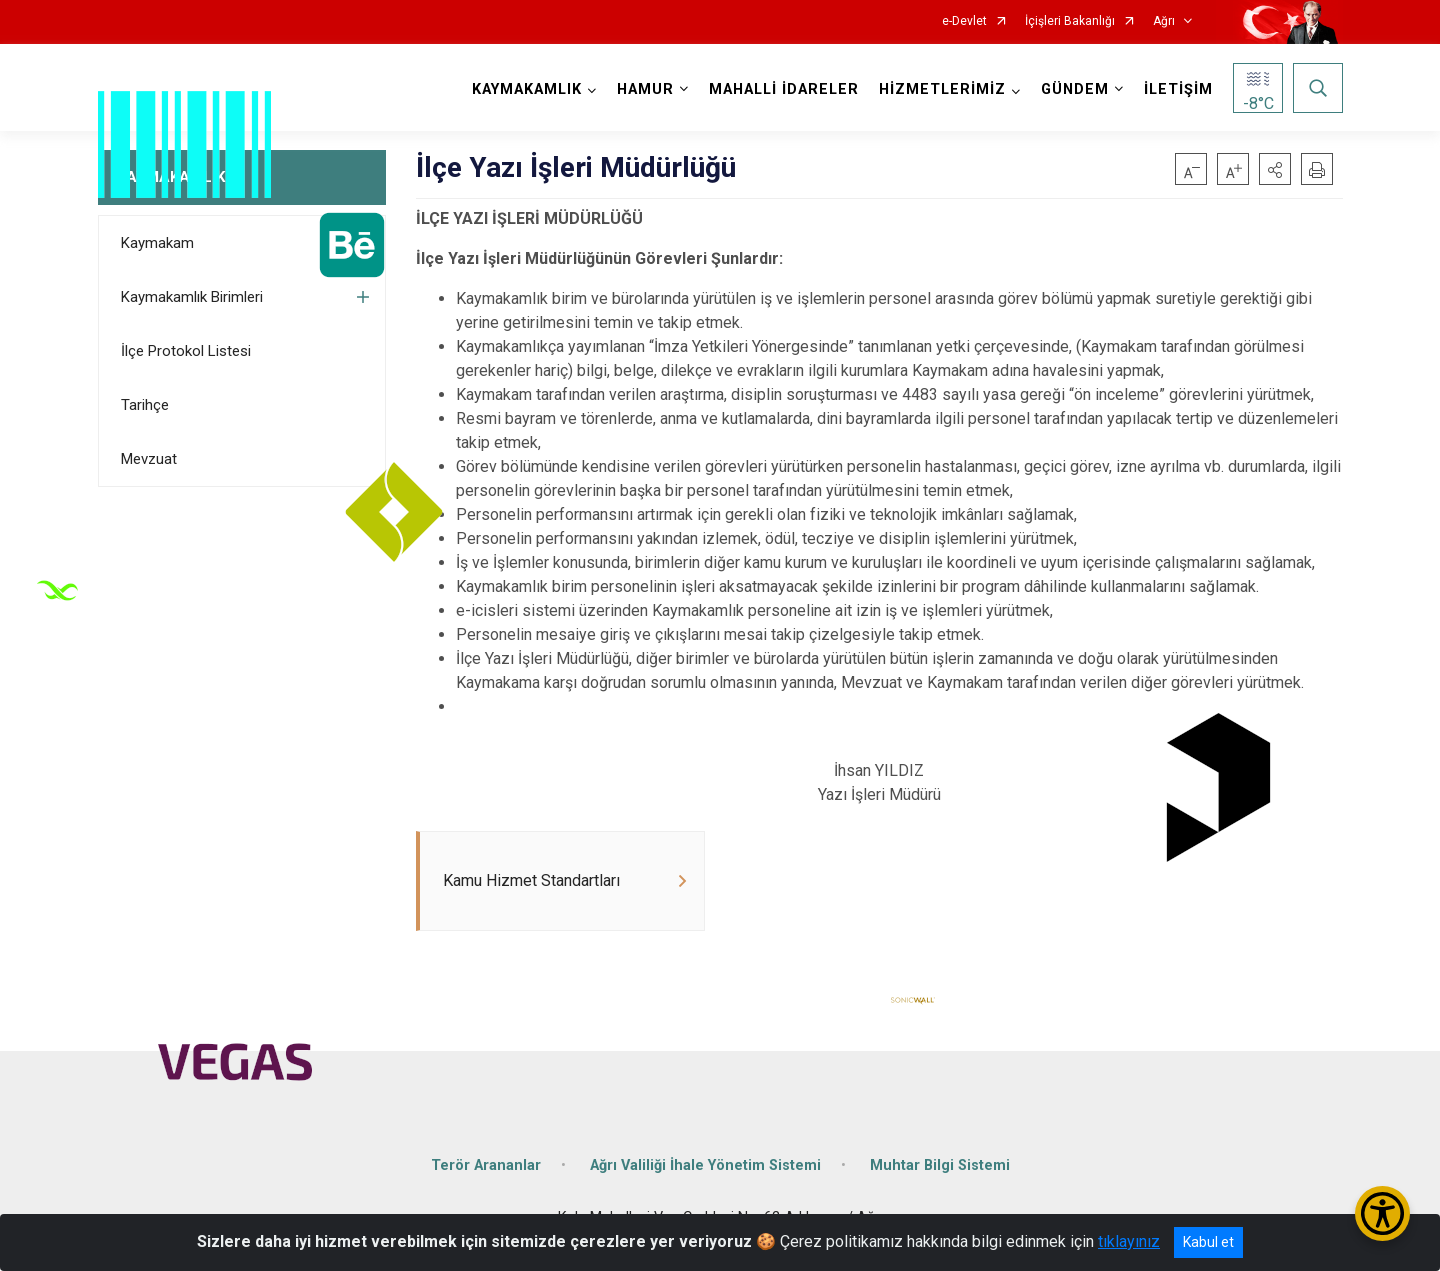 This screenshot has height=1271, width=1440. Describe the element at coordinates (913, 1001) in the screenshot. I see `sonicwall network security branding` at that location.